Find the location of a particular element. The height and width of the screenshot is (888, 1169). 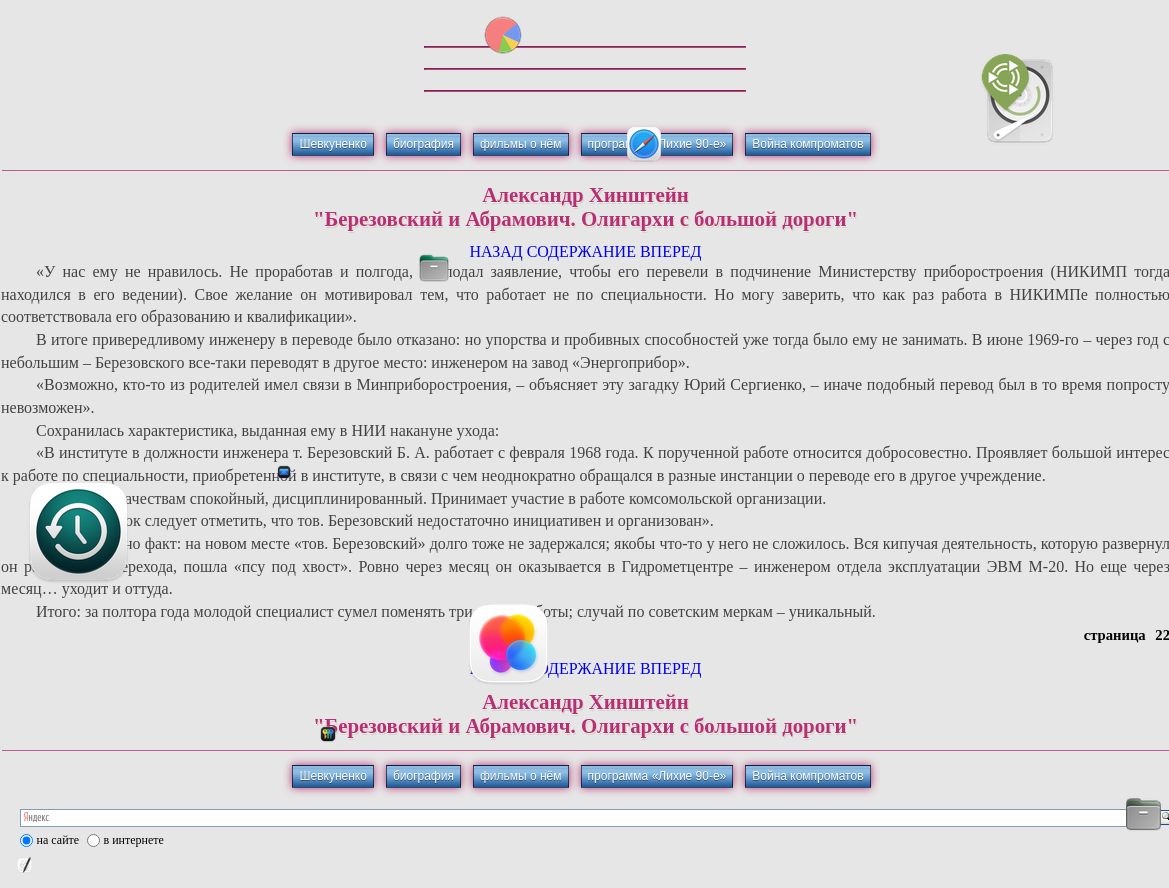

open Game Center app is located at coordinates (508, 643).